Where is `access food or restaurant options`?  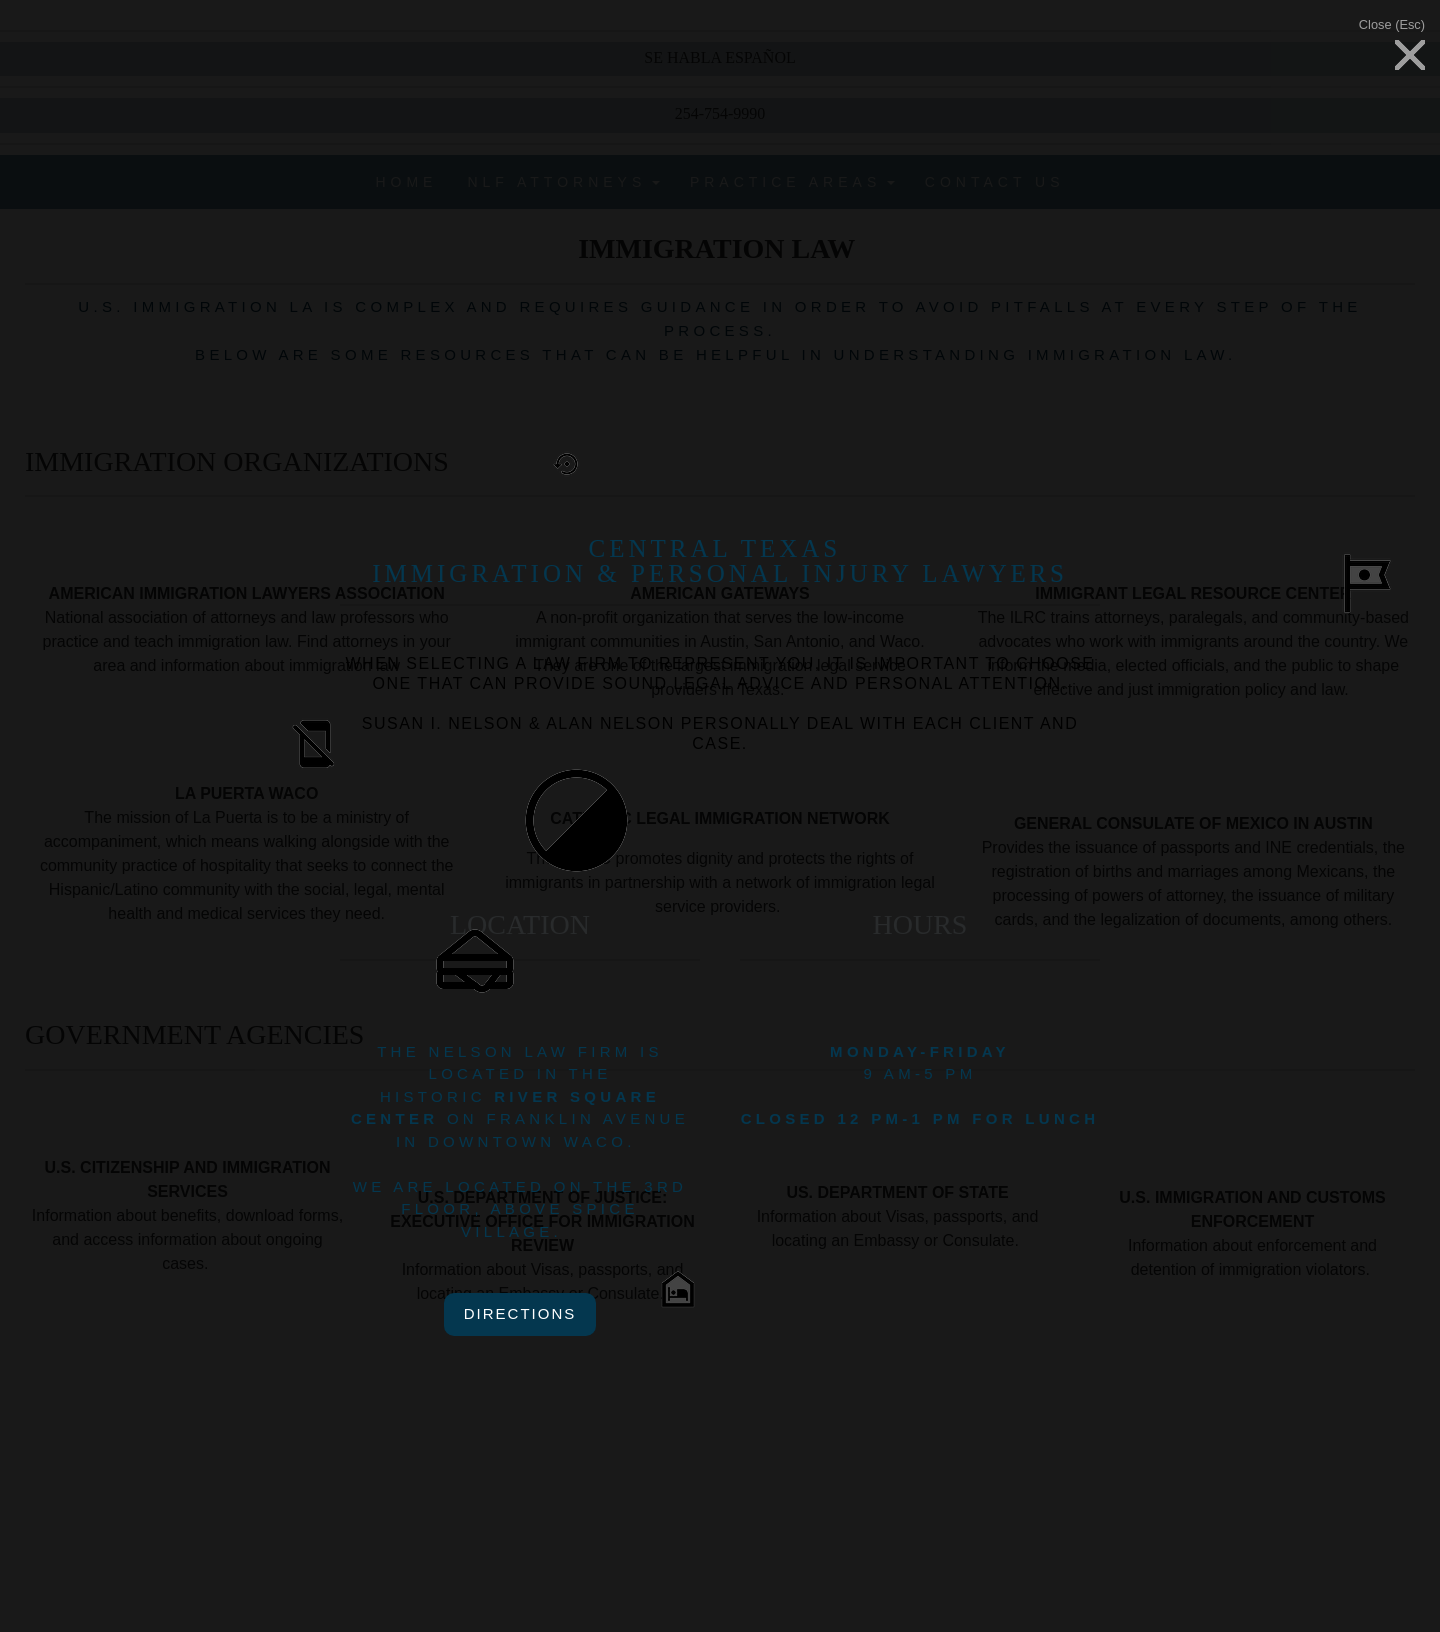
access food or restaurant options is located at coordinates (475, 961).